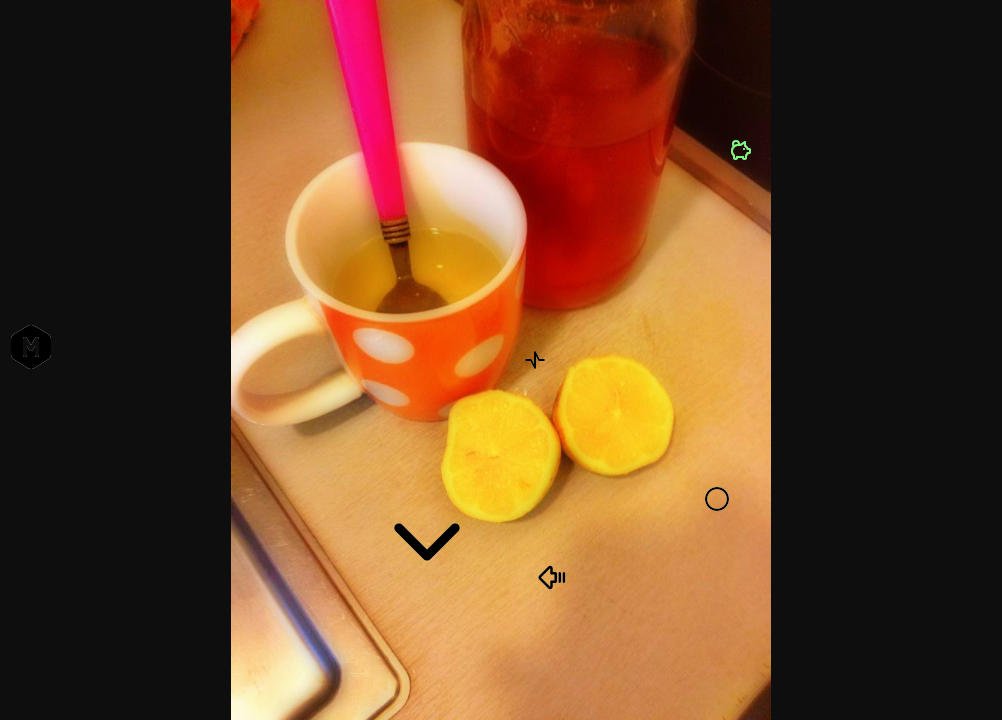 Image resolution: width=1002 pixels, height=720 pixels. I want to click on go back to previous content, so click(551, 577).